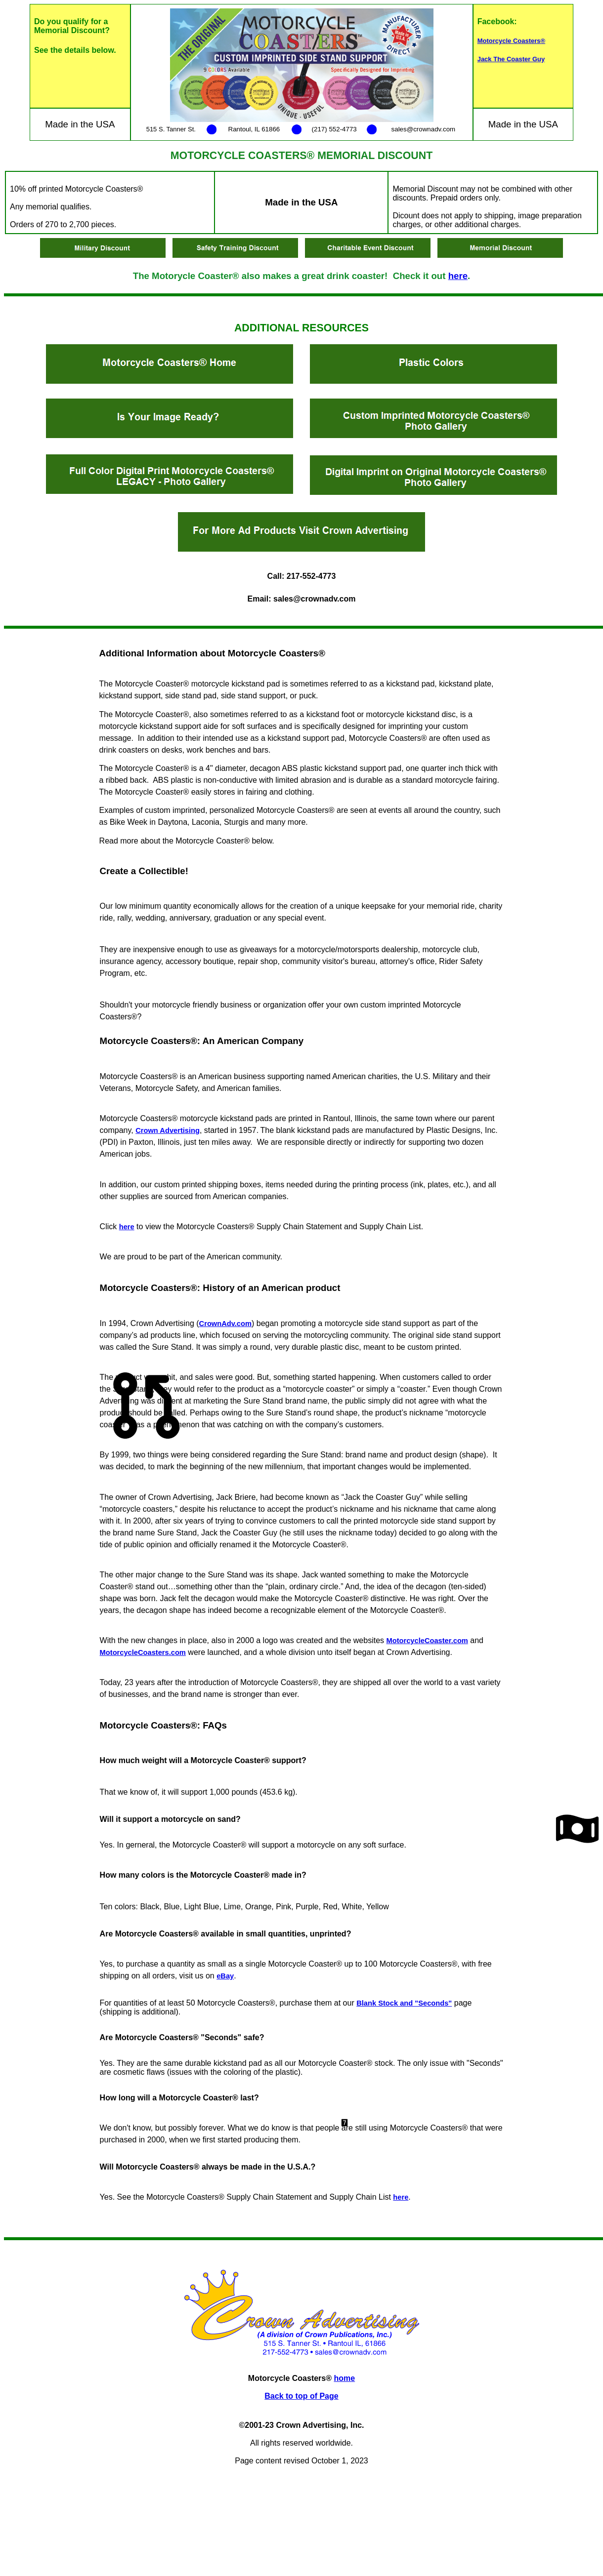 The image size is (603, 2576). I want to click on view payment or transaction history, so click(577, 1829).